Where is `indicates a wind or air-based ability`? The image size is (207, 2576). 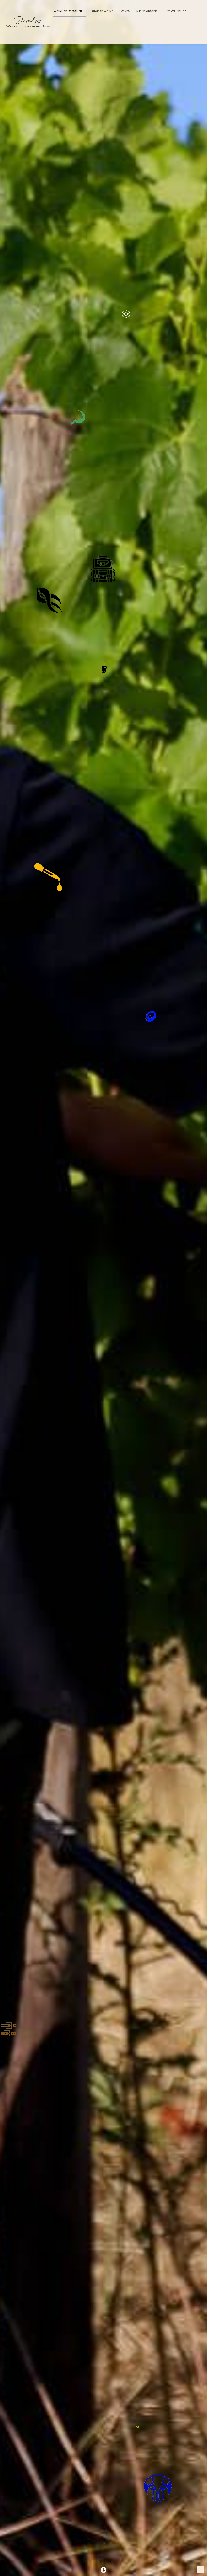
indicates a wind or air-based ability is located at coordinates (151, 1016).